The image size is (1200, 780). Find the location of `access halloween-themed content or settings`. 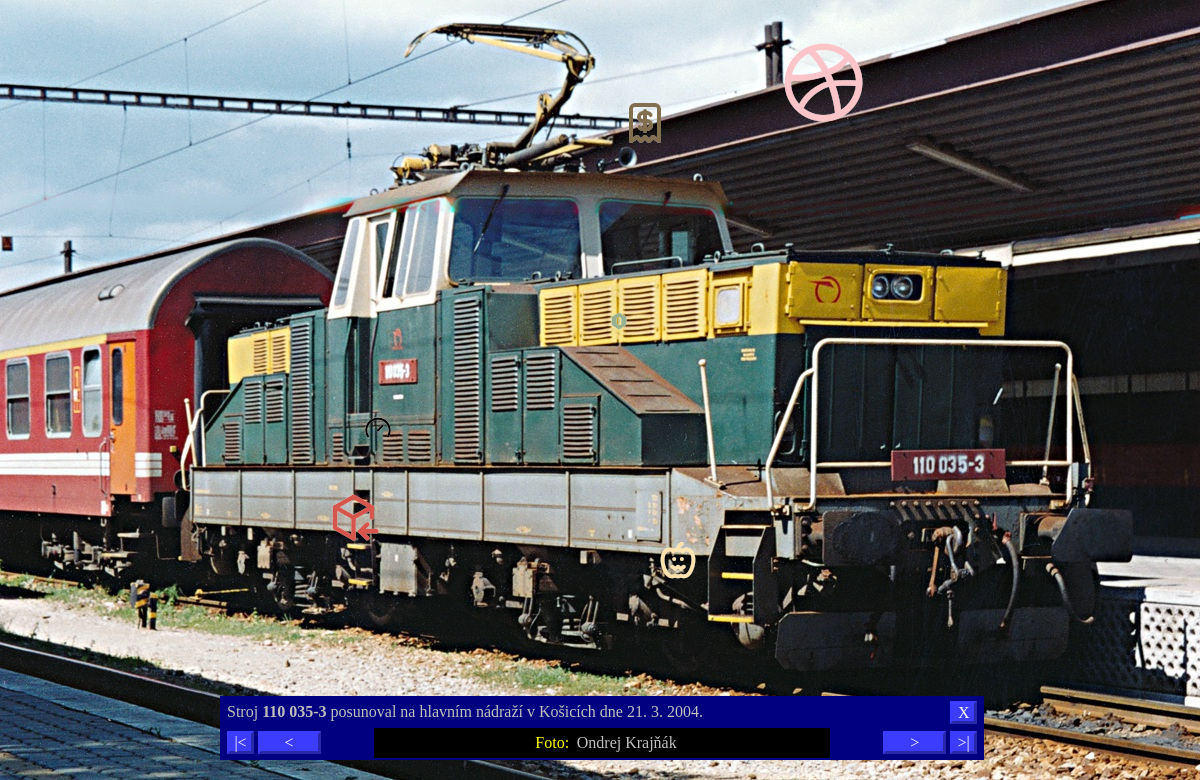

access halloween-themed content or settings is located at coordinates (678, 561).